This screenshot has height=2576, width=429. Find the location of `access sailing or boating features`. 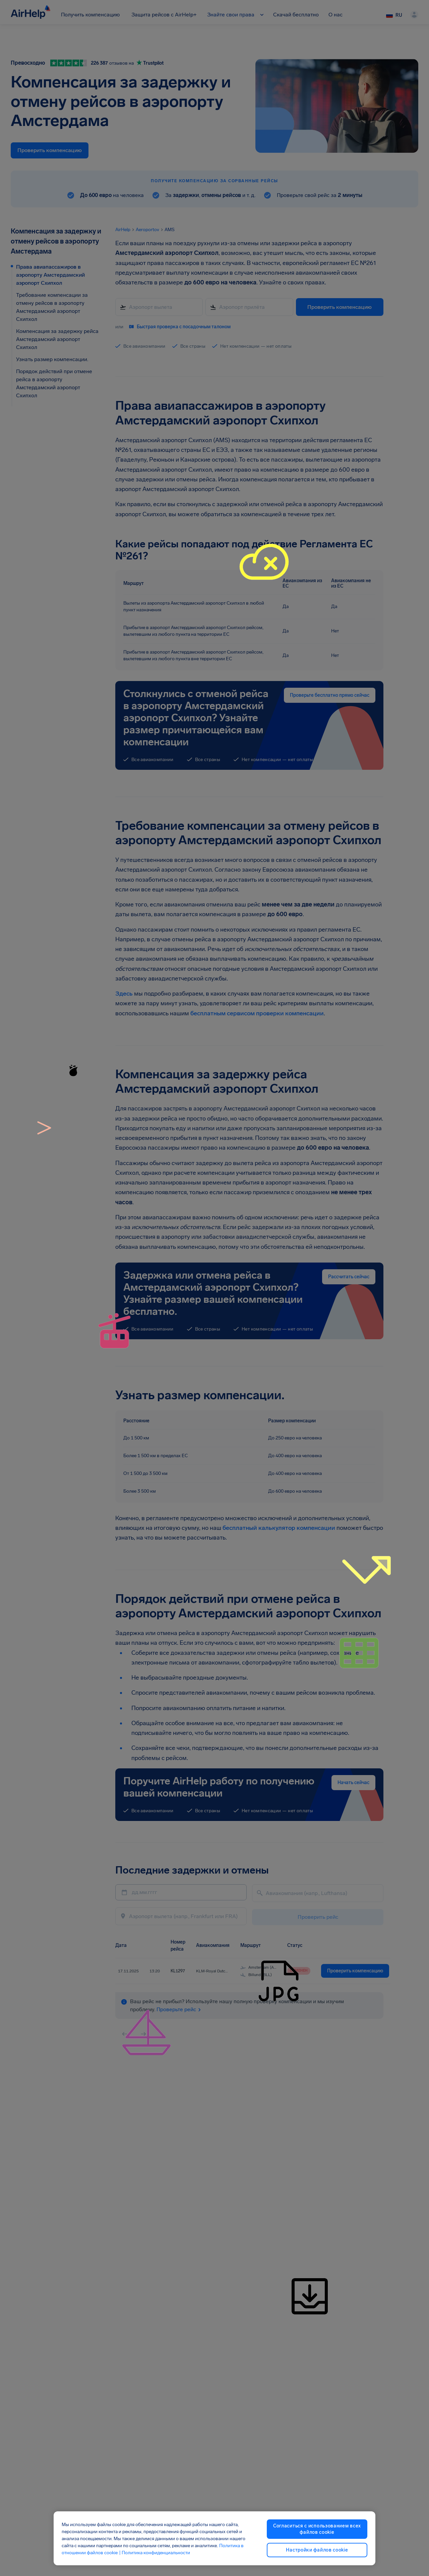

access sailing or boating features is located at coordinates (146, 2036).